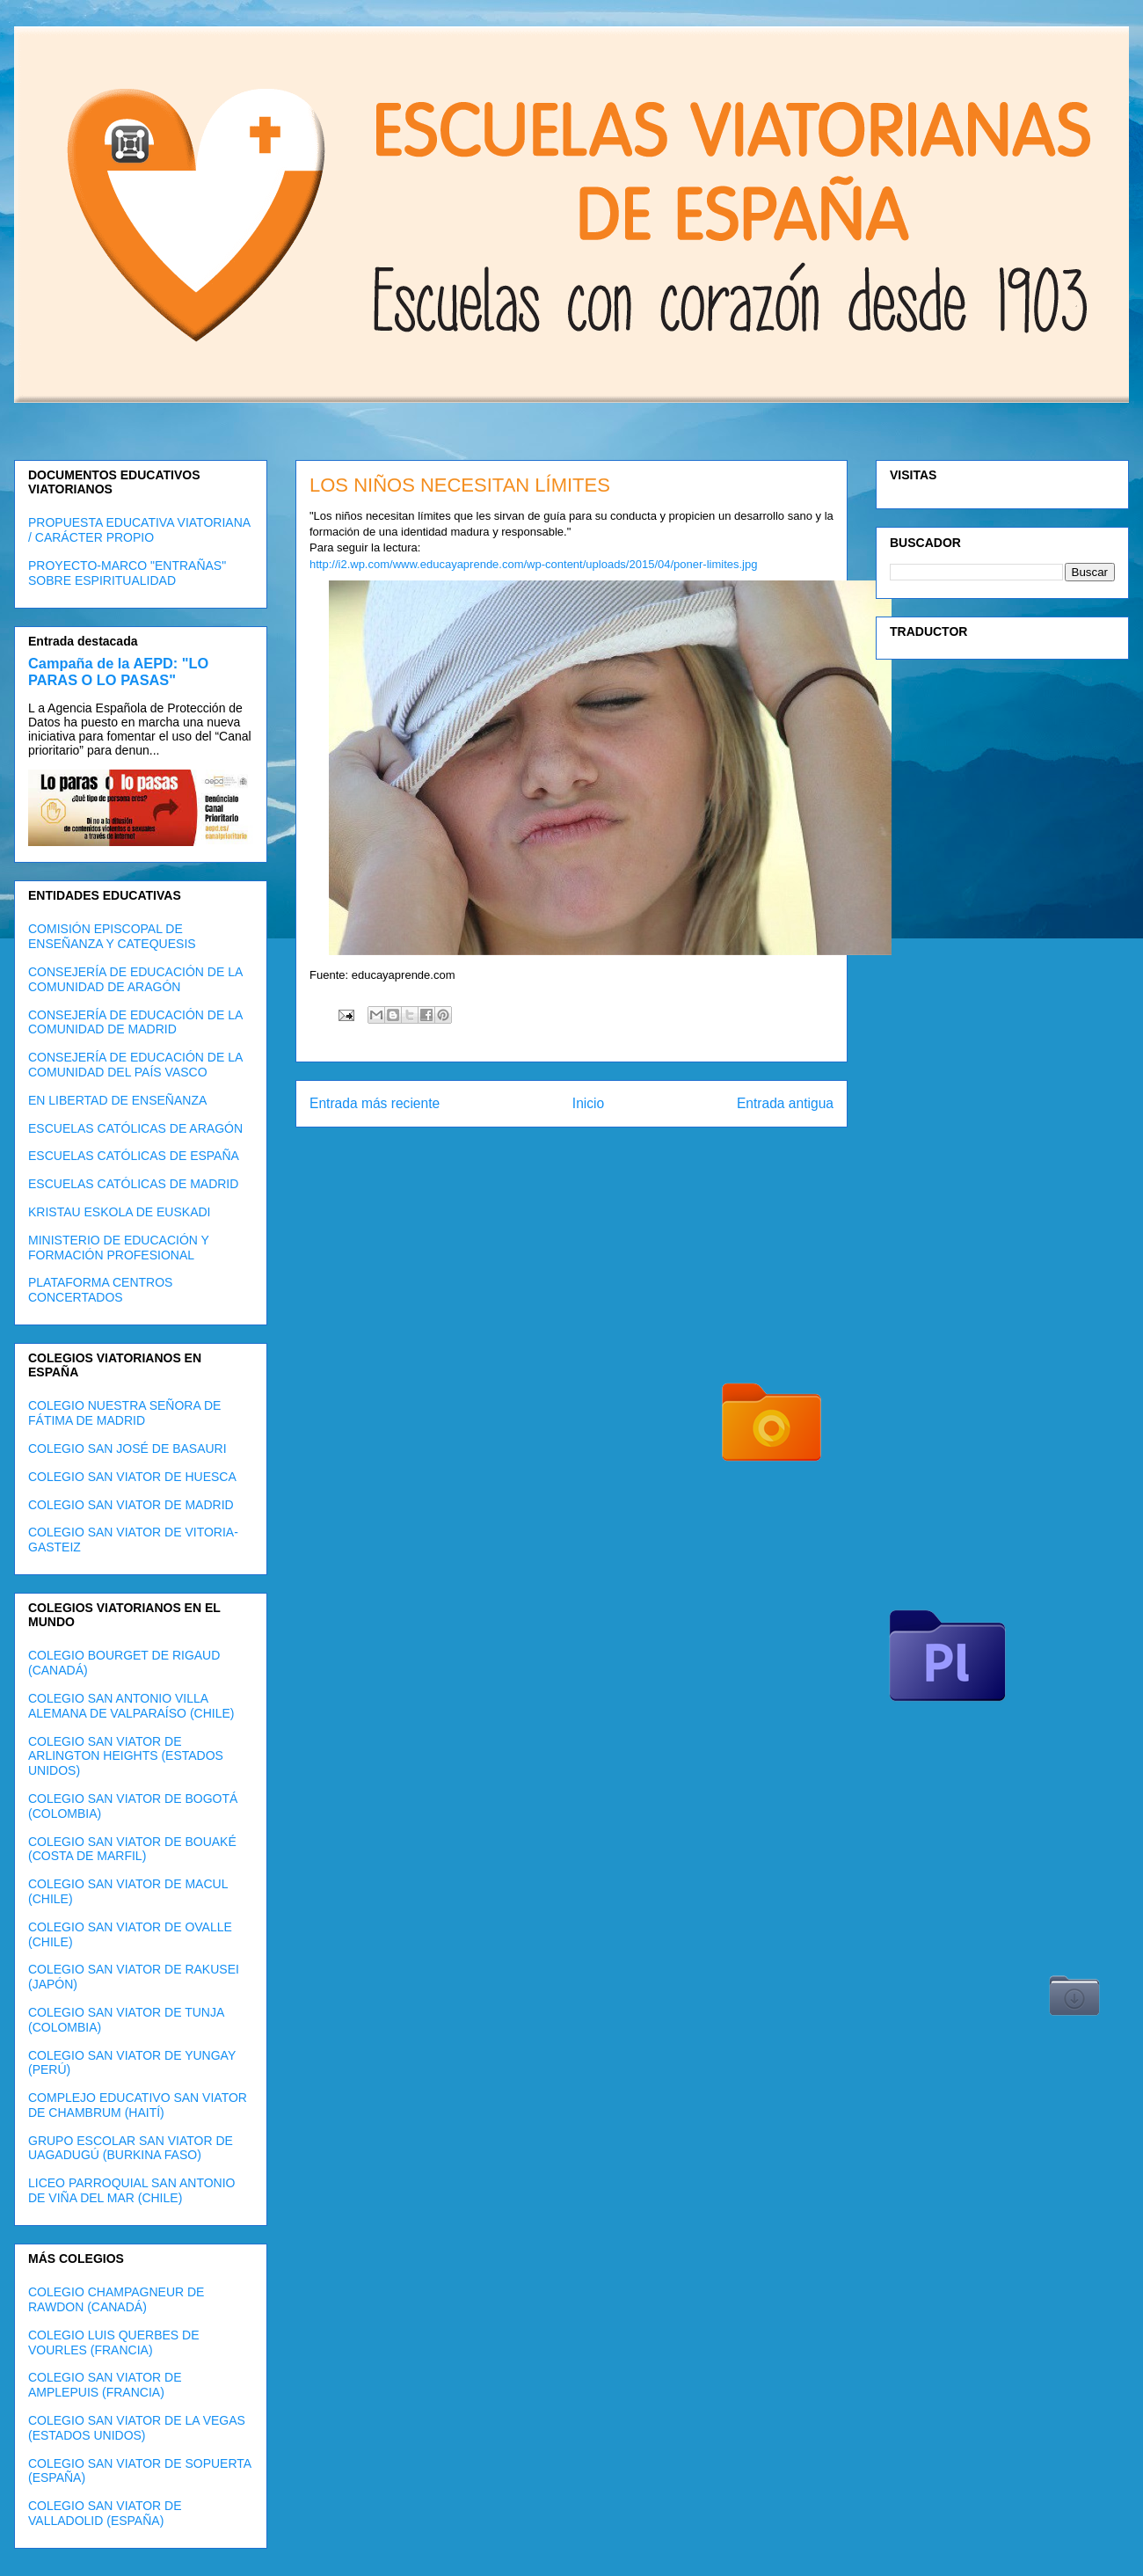 This screenshot has width=1143, height=2576. I want to click on open folder containing adobe prelude project files, so click(947, 1659).